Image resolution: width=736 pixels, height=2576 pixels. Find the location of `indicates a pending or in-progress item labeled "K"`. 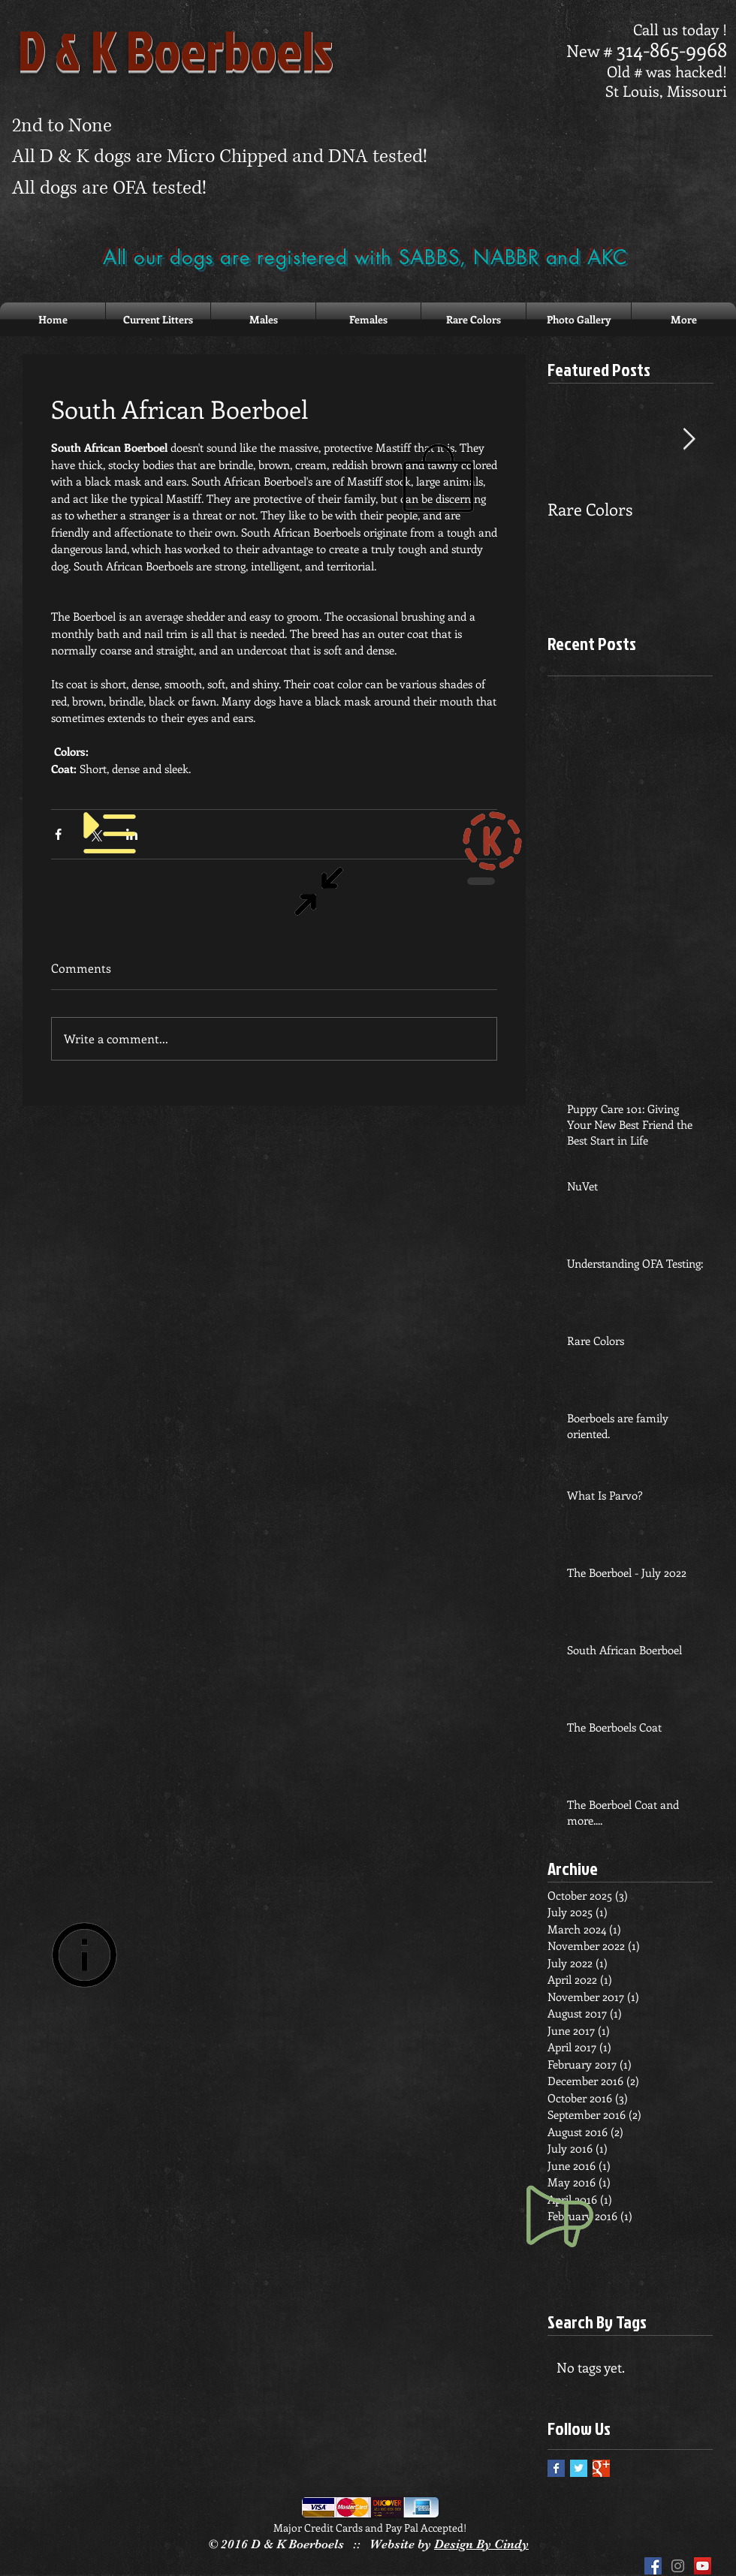

indicates a pending or in-progress item labeled "K" is located at coordinates (492, 841).